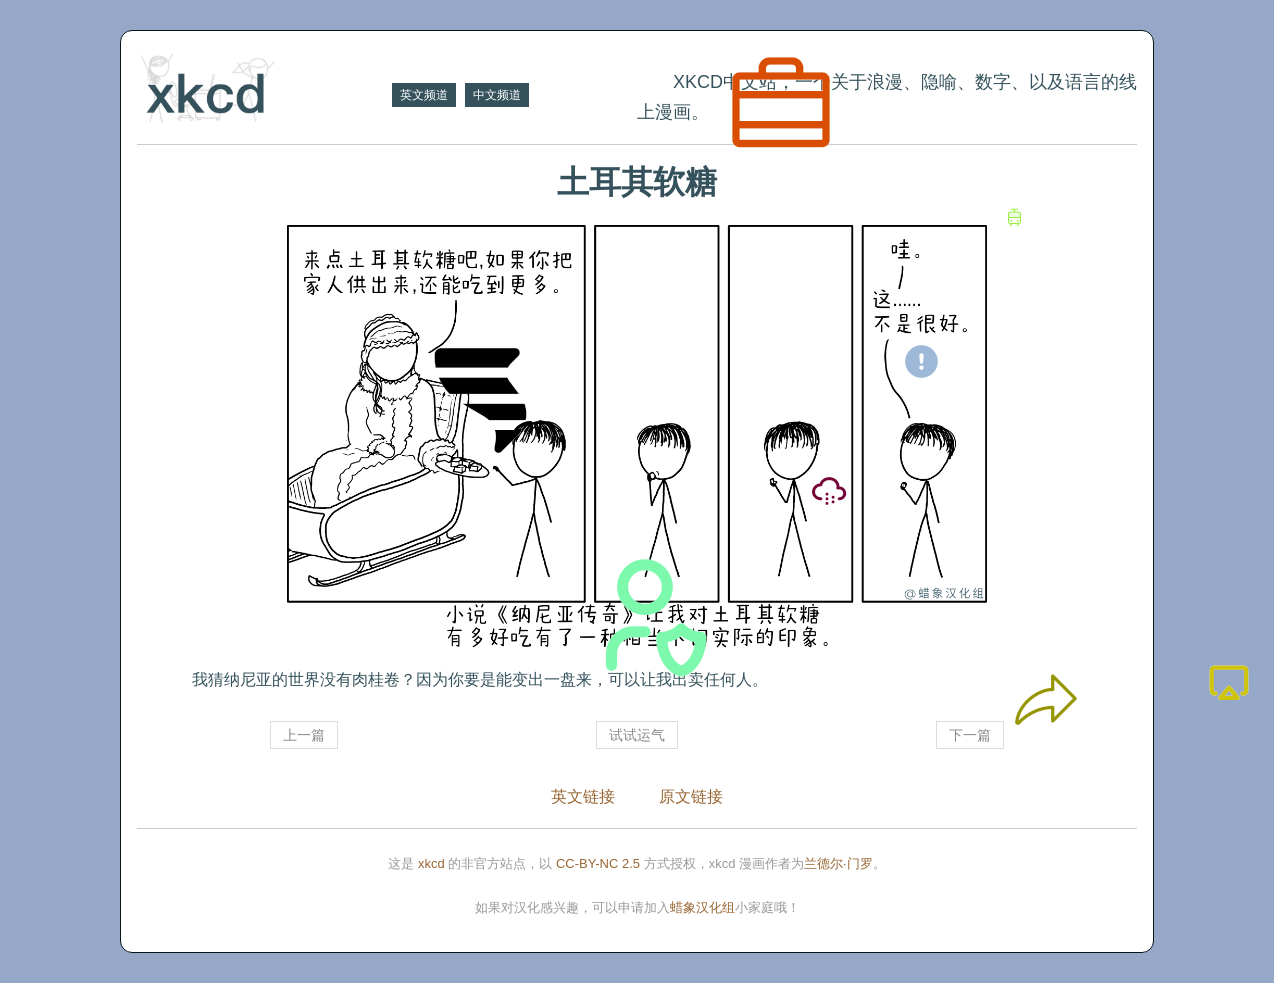  Describe the element at coordinates (781, 106) in the screenshot. I see `access work or business documents` at that location.